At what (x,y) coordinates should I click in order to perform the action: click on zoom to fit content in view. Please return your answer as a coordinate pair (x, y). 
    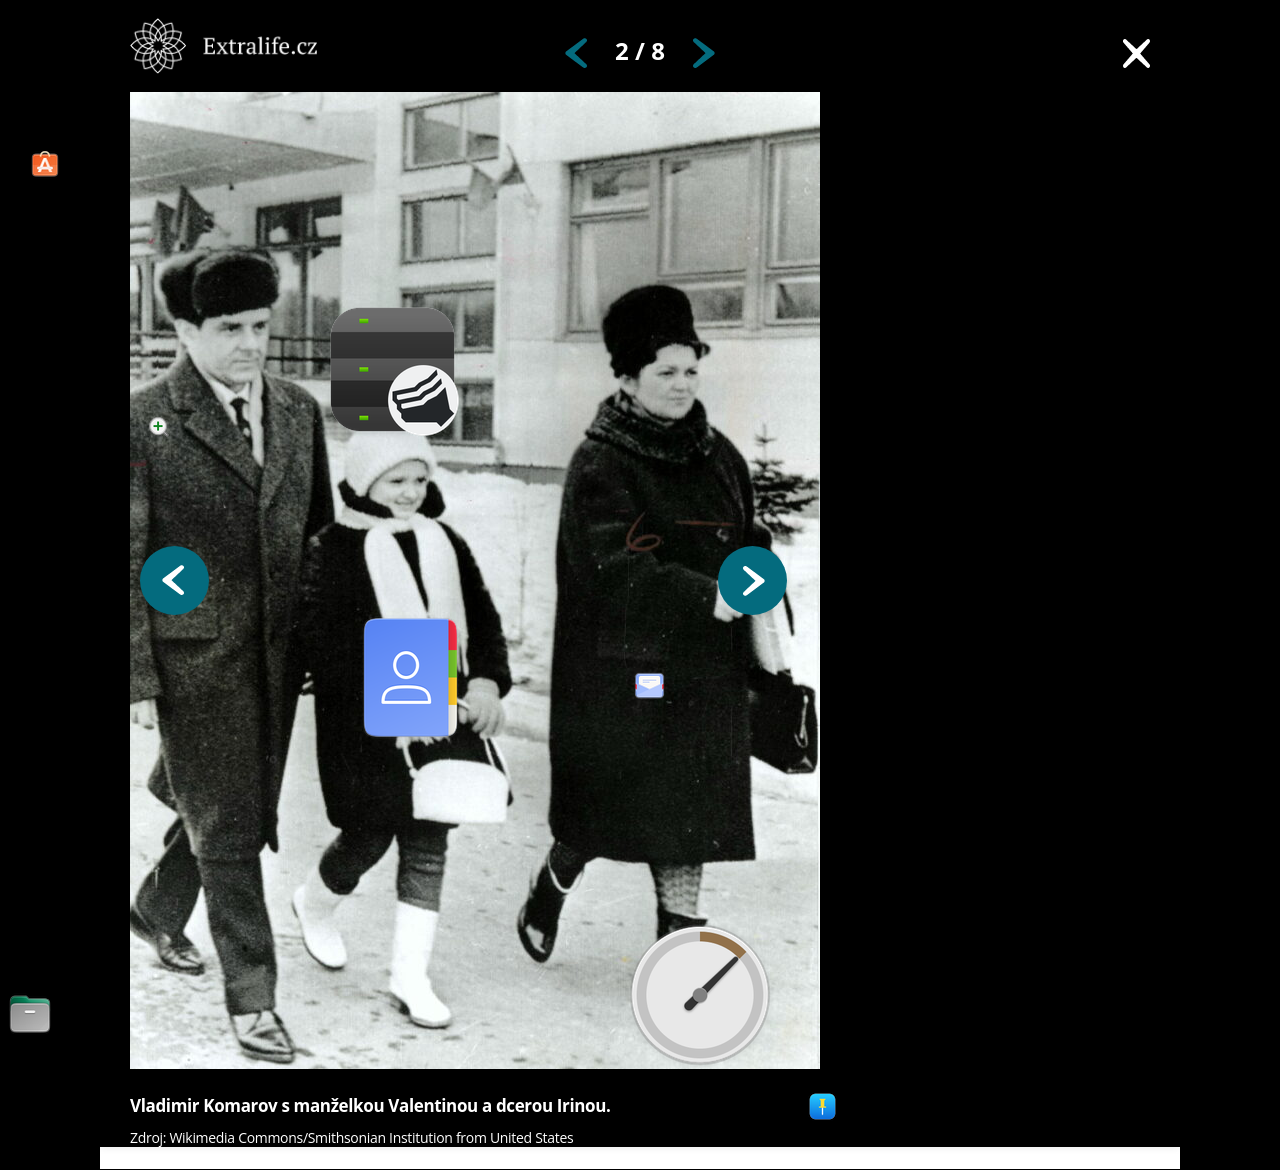
    Looking at the image, I should click on (159, 427).